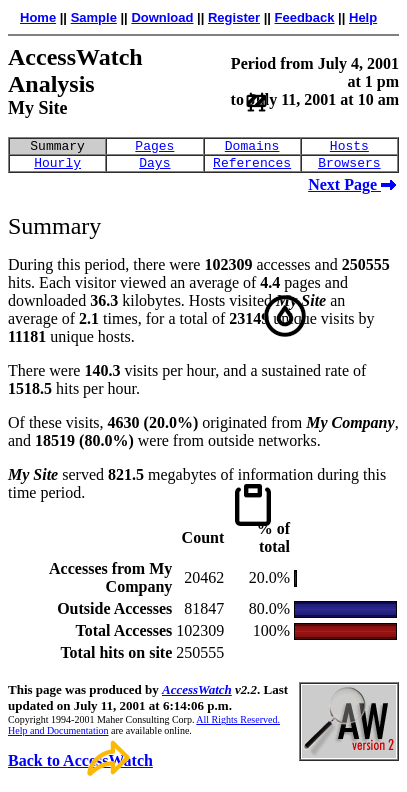 Image resolution: width=407 pixels, height=792 pixels. What do you see at coordinates (285, 316) in the screenshot?
I see `adjust ink or fluid settings` at bounding box center [285, 316].